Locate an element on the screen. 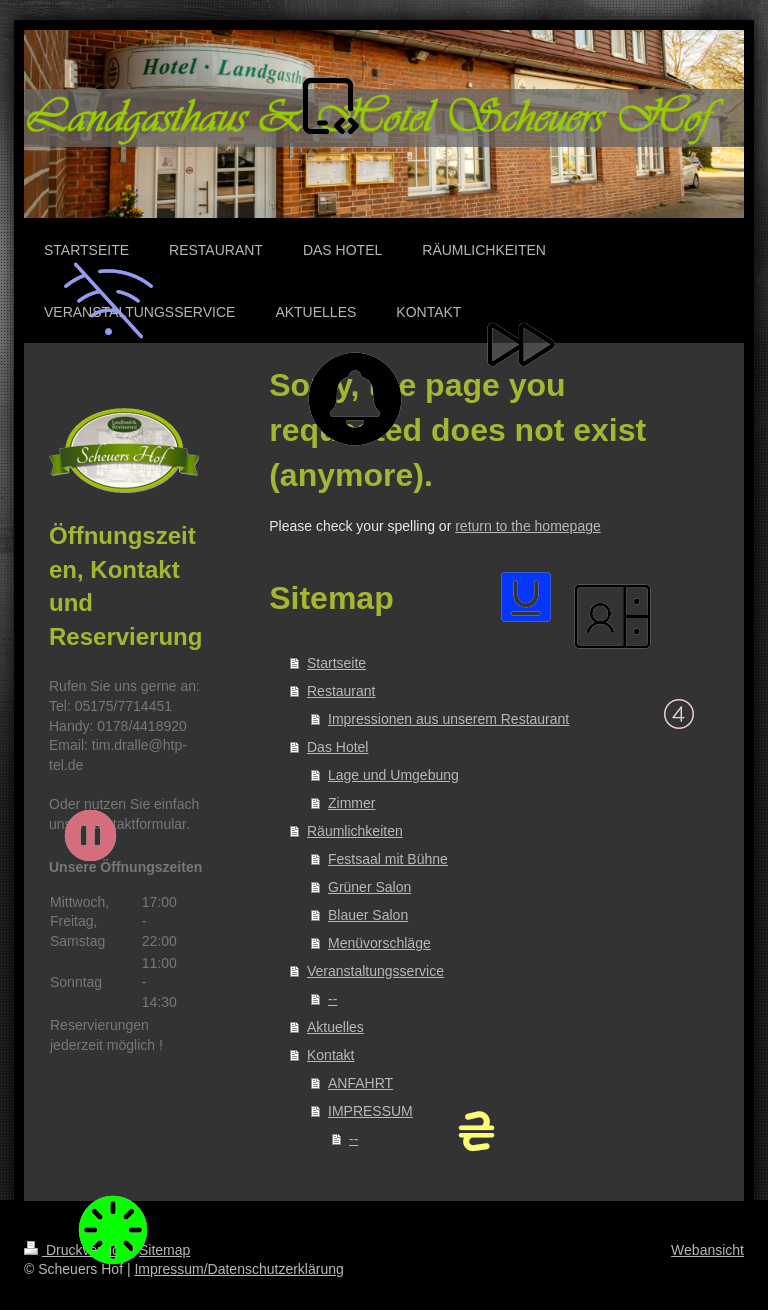  pause media playback is located at coordinates (90, 835).